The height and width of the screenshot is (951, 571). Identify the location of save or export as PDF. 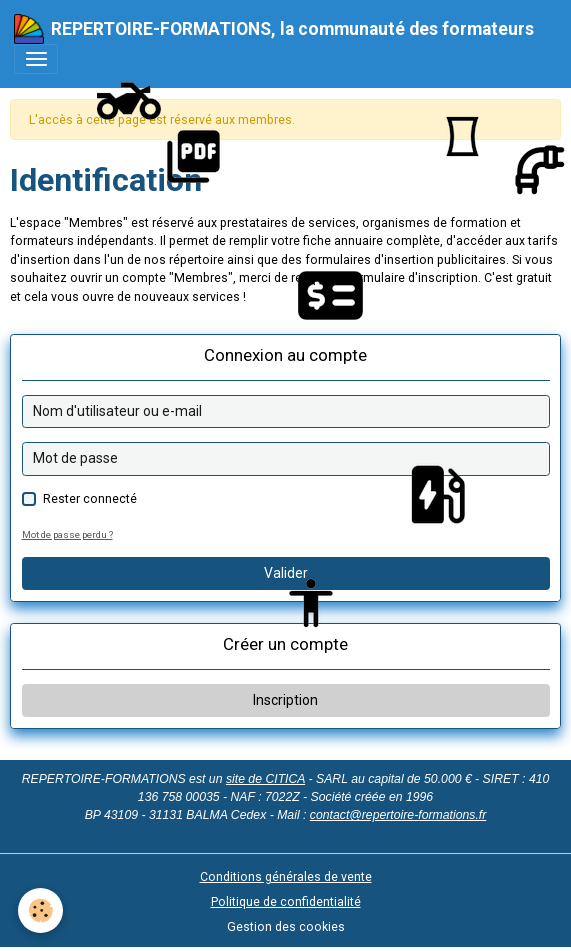
(193, 156).